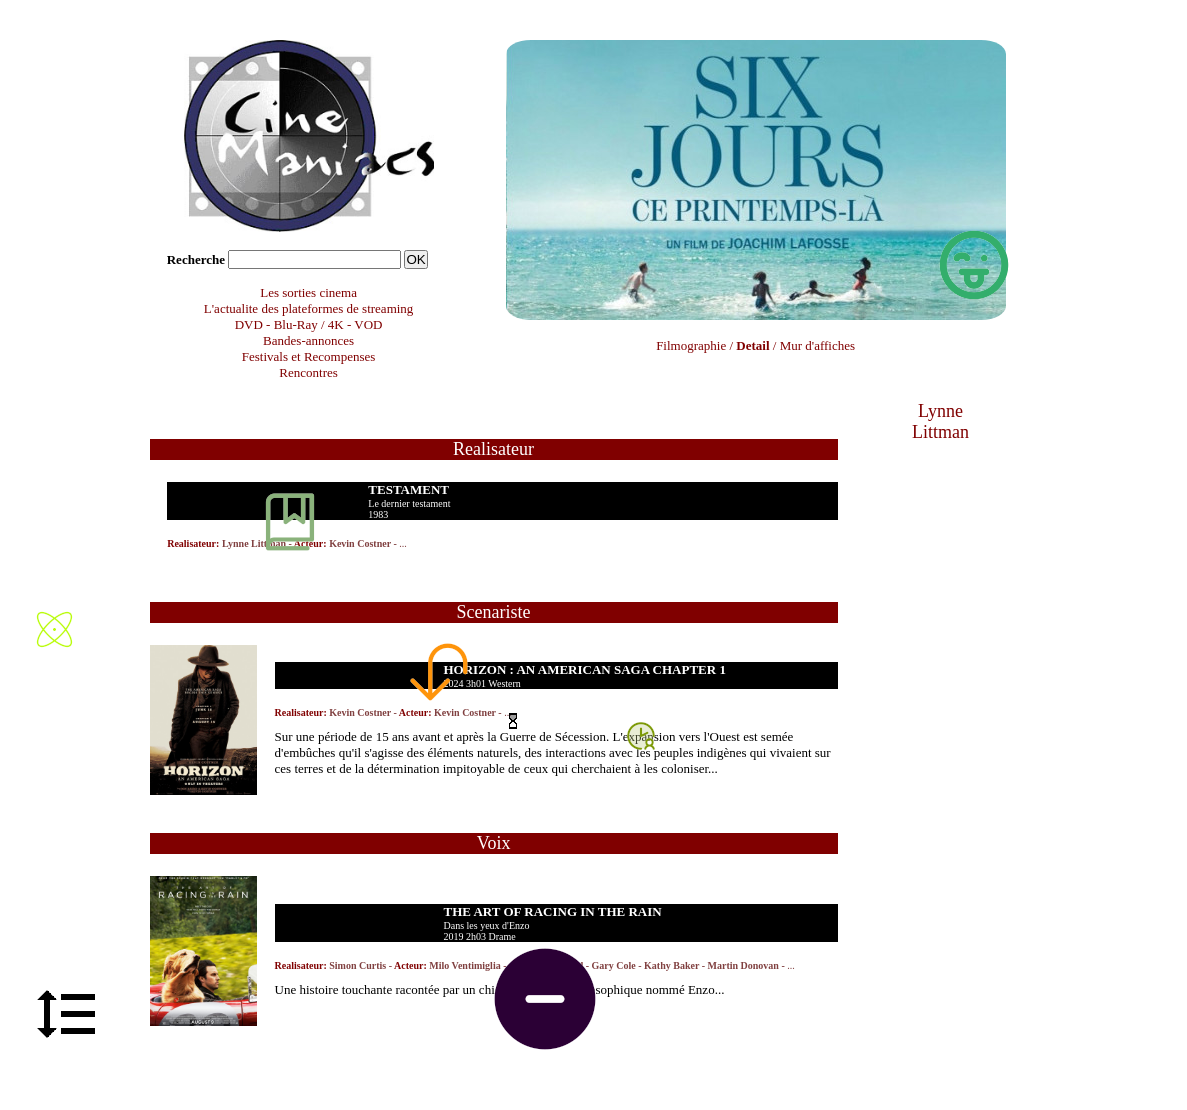  What do you see at coordinates (513, 721) in the screenshot?
I see `indicates time remaining or process starting` at bounding box center [513, 721].